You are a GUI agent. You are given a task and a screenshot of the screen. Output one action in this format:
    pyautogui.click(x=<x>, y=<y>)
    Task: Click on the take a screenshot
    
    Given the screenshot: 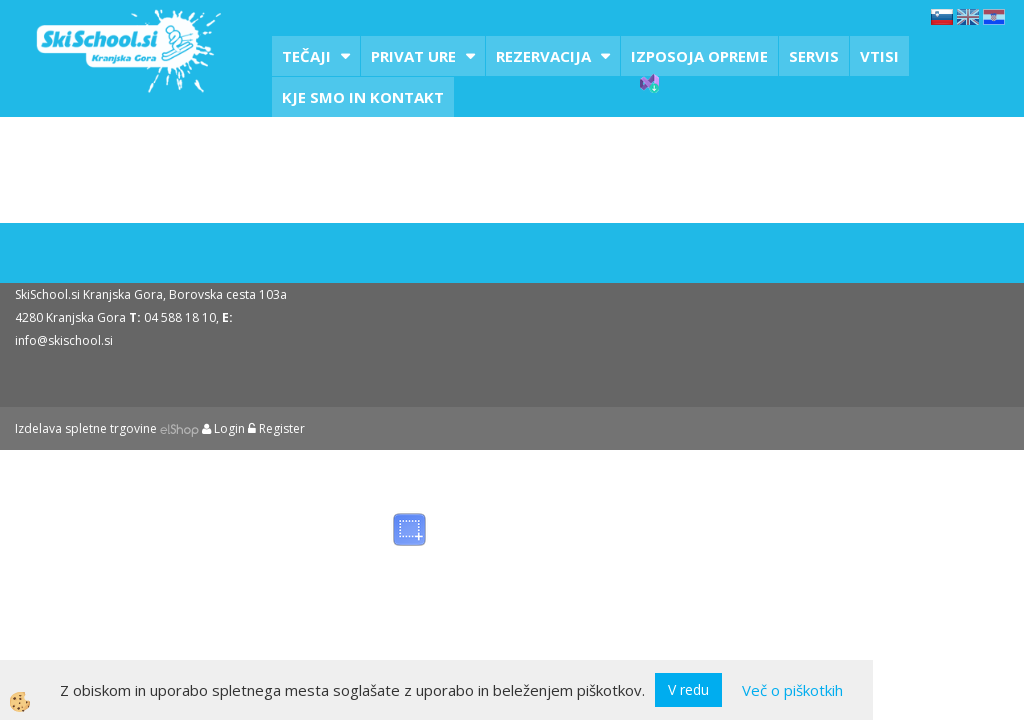 What is the action you would take?
    pyautogui.click(x=409, y=529)
    